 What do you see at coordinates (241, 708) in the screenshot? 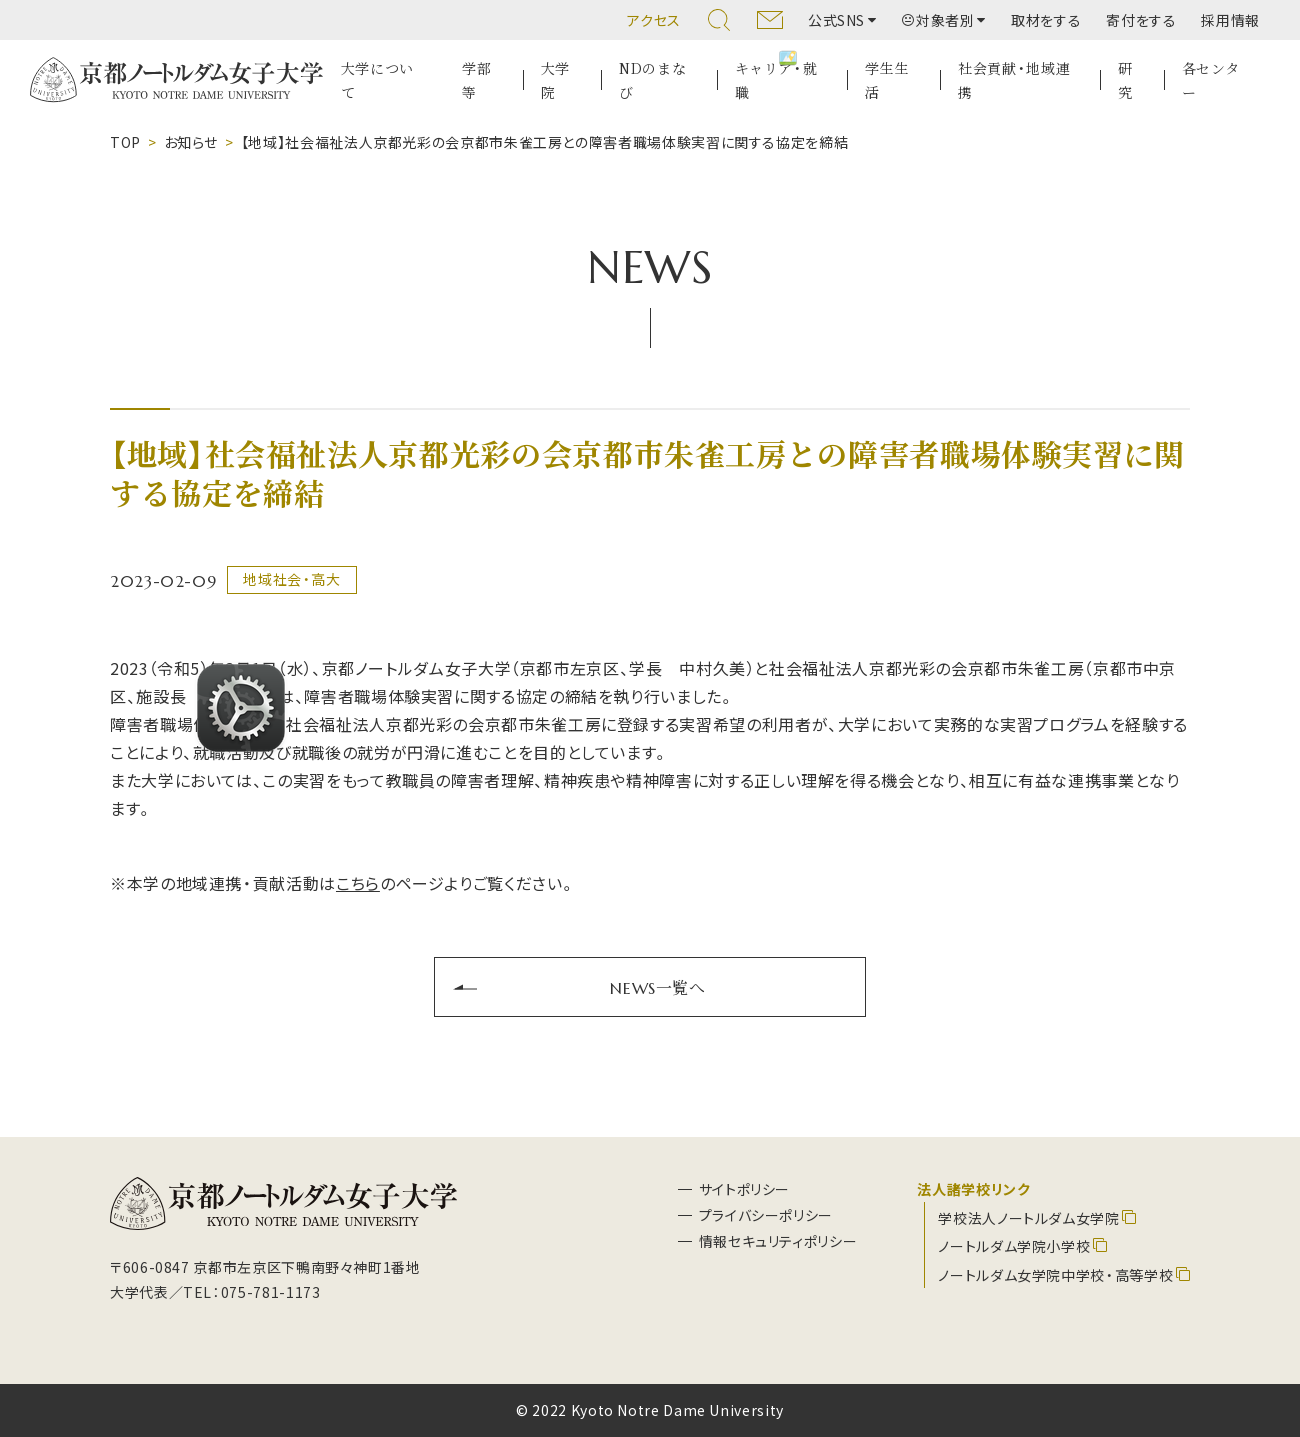
I see `default application icon placeholder` at bounding box center [241, 708].